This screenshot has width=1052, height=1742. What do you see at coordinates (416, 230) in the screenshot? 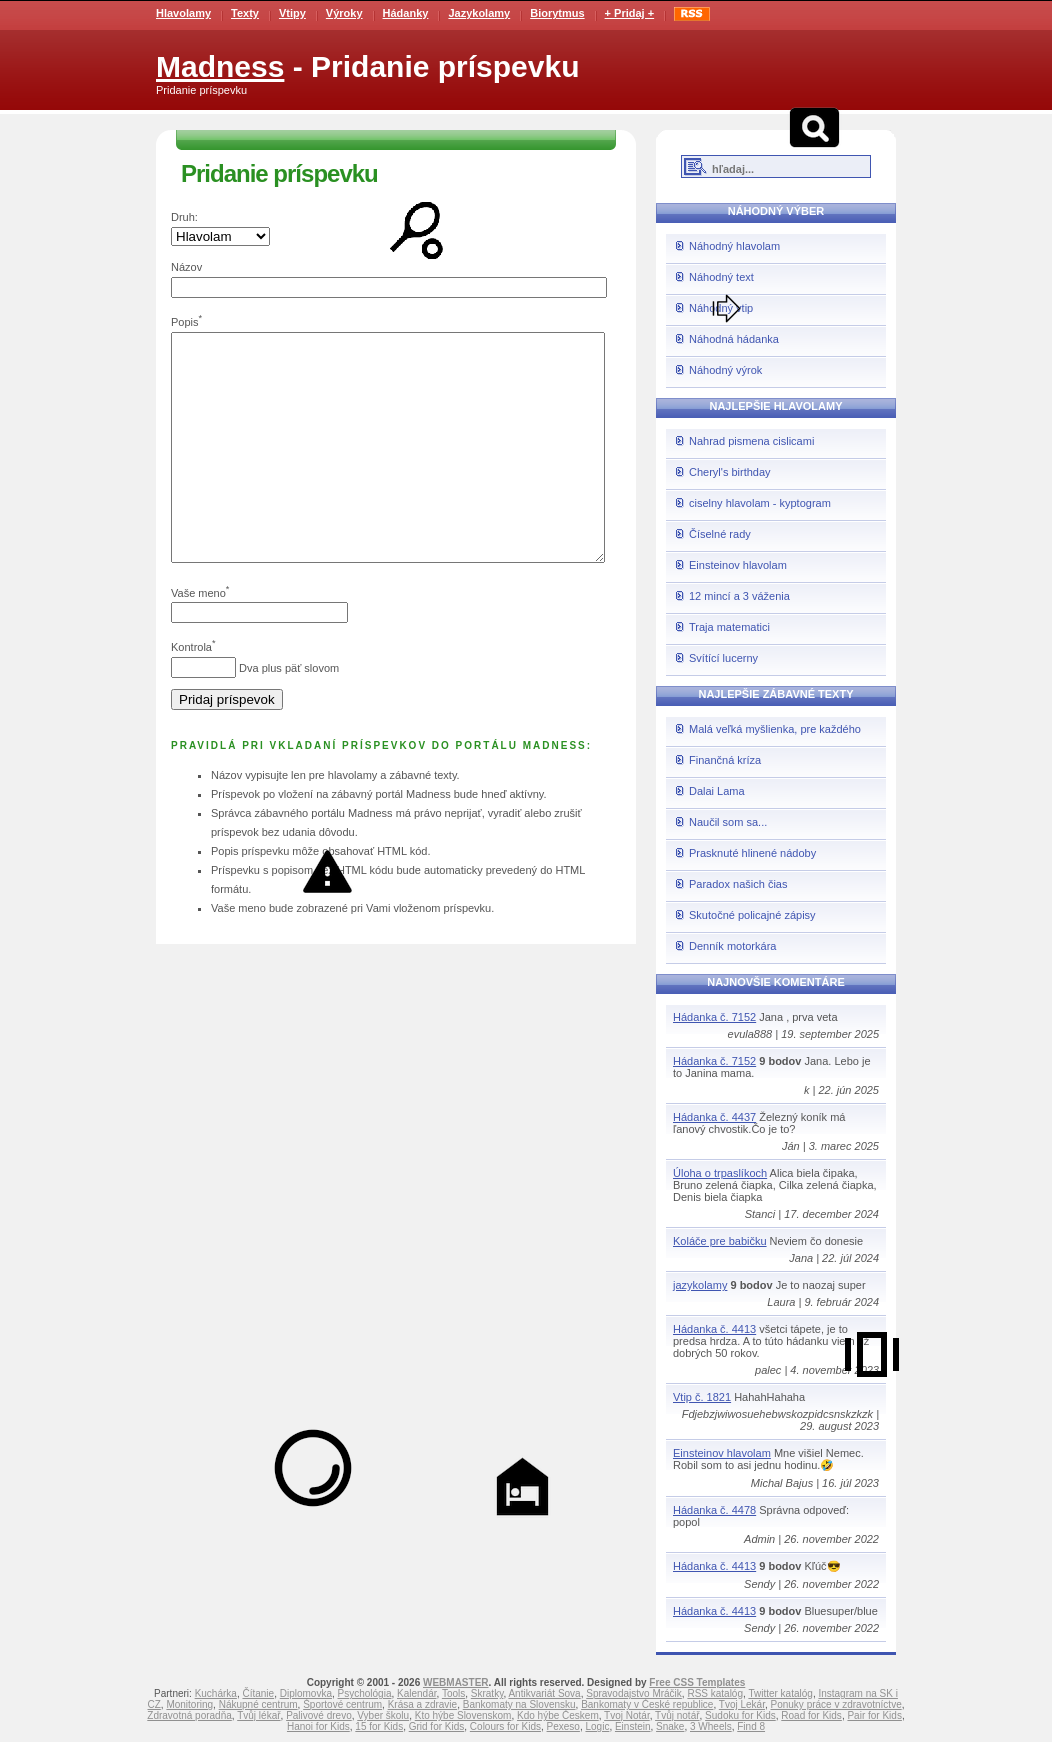
I see `access tennis or racket sports content` at bounding box center [416, 230].